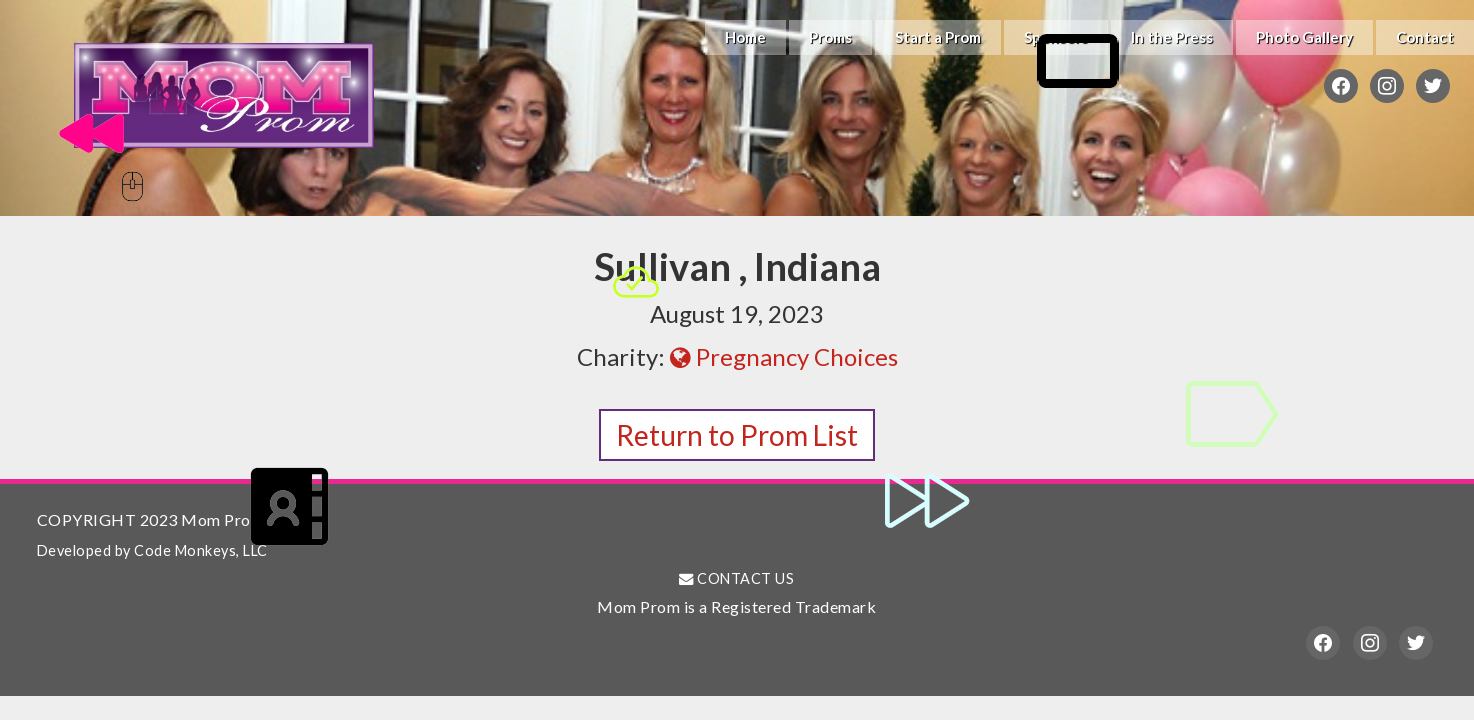  Describe the element at coordinates (1229, 414) in the screenshot. I see `add a tag or label to an item` at that location.